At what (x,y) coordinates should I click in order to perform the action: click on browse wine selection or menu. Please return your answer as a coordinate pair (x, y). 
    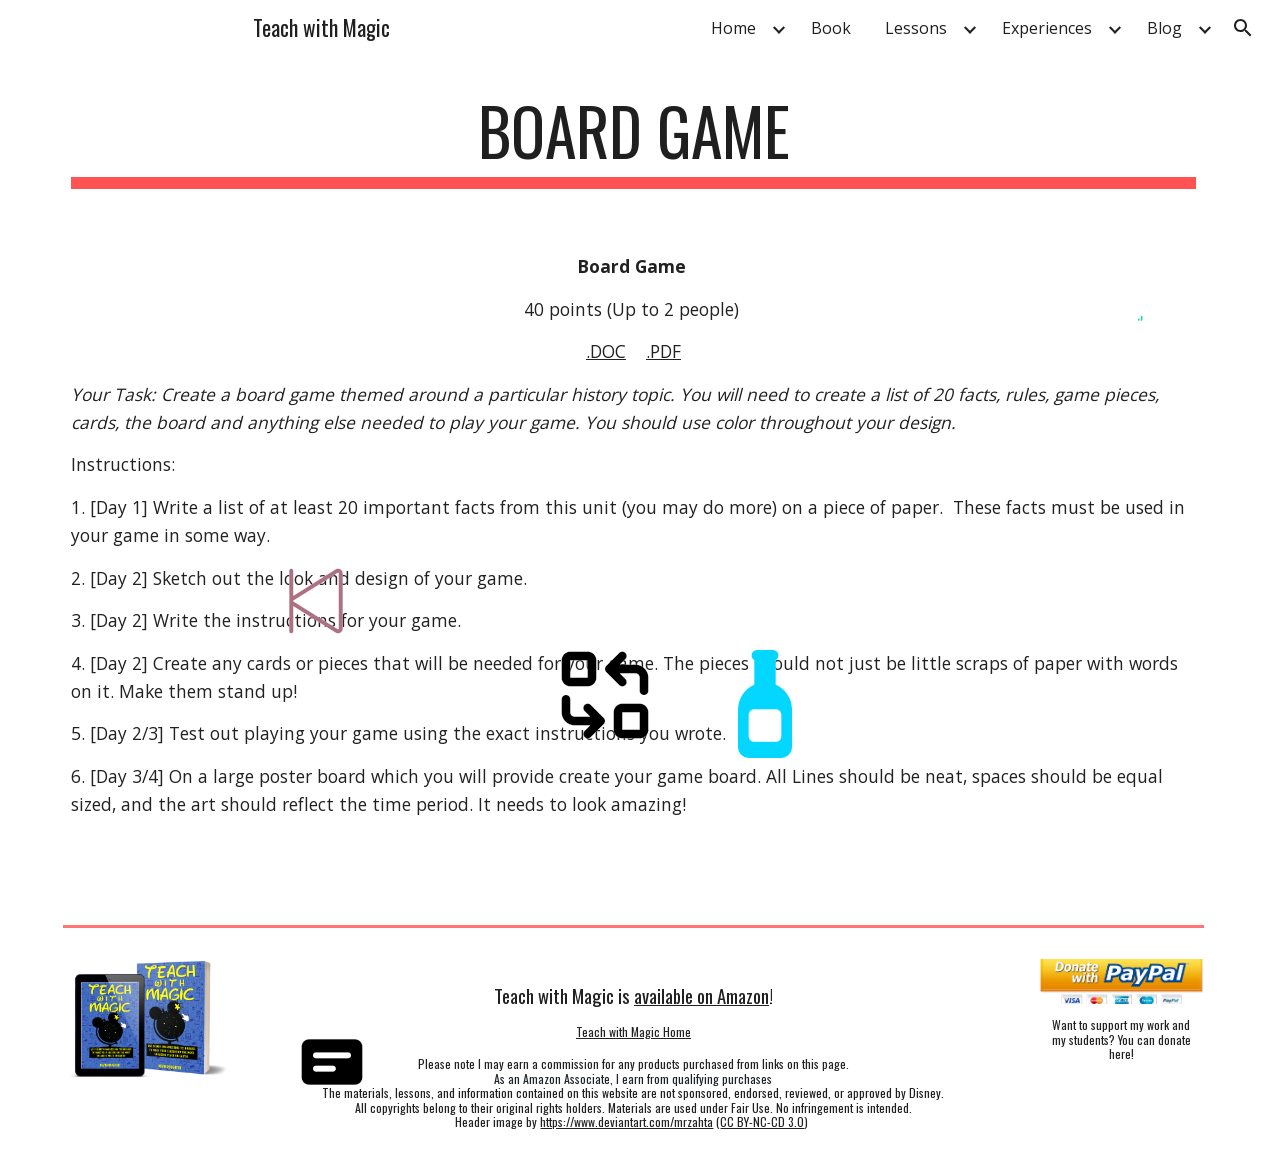
    Looking at the image, I should click on (765, 704).